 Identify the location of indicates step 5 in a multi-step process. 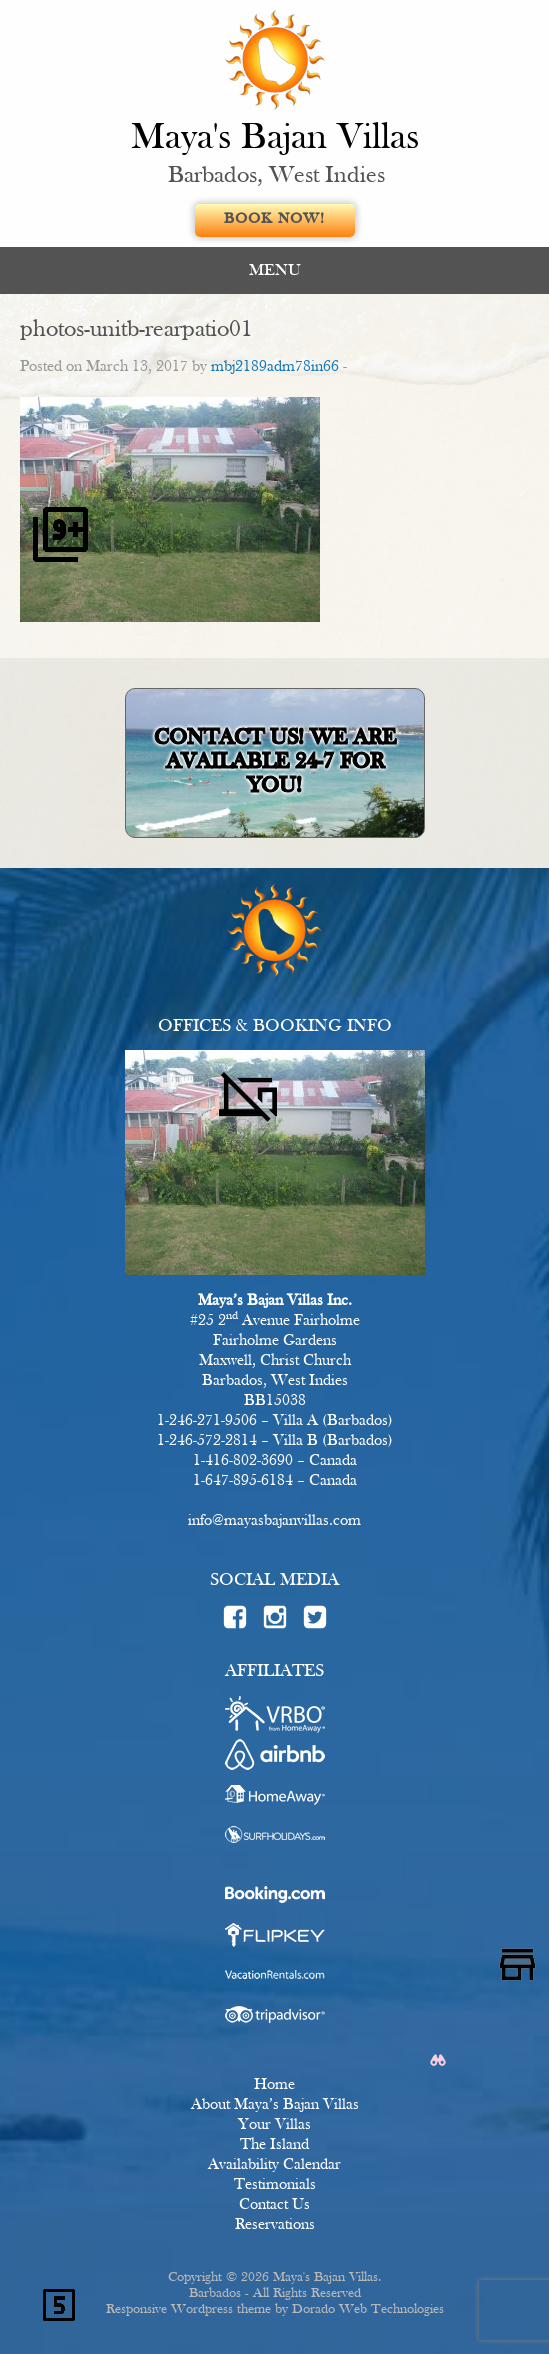
(59, 2305).